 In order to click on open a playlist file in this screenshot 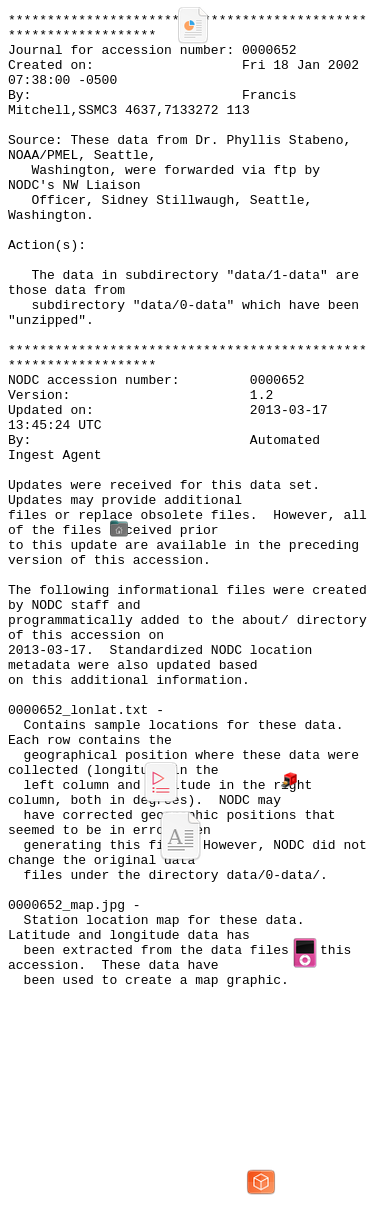, I will do `click(161, 782)`.